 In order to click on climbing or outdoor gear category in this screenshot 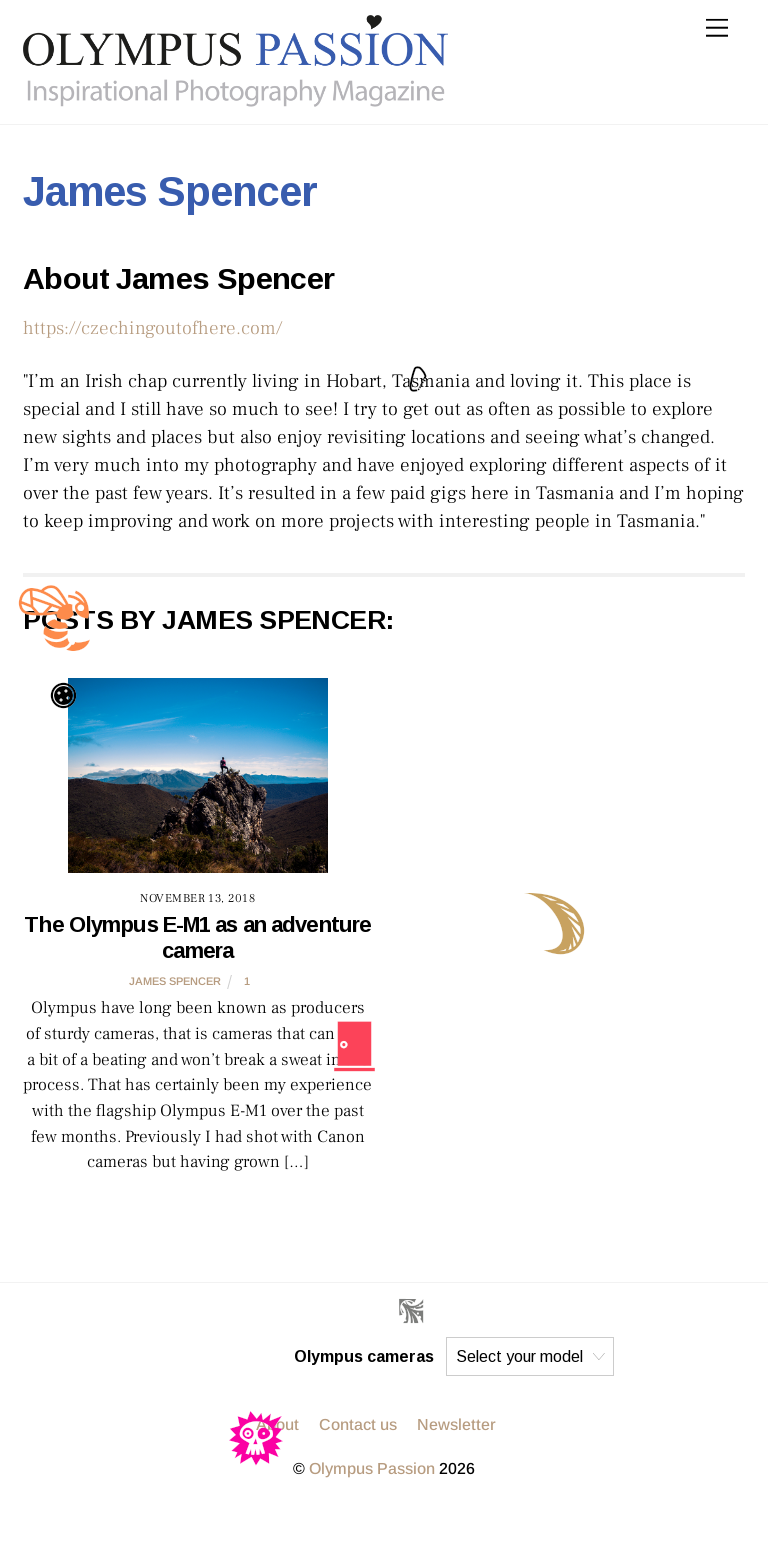, I will do `click(418, 379)`.